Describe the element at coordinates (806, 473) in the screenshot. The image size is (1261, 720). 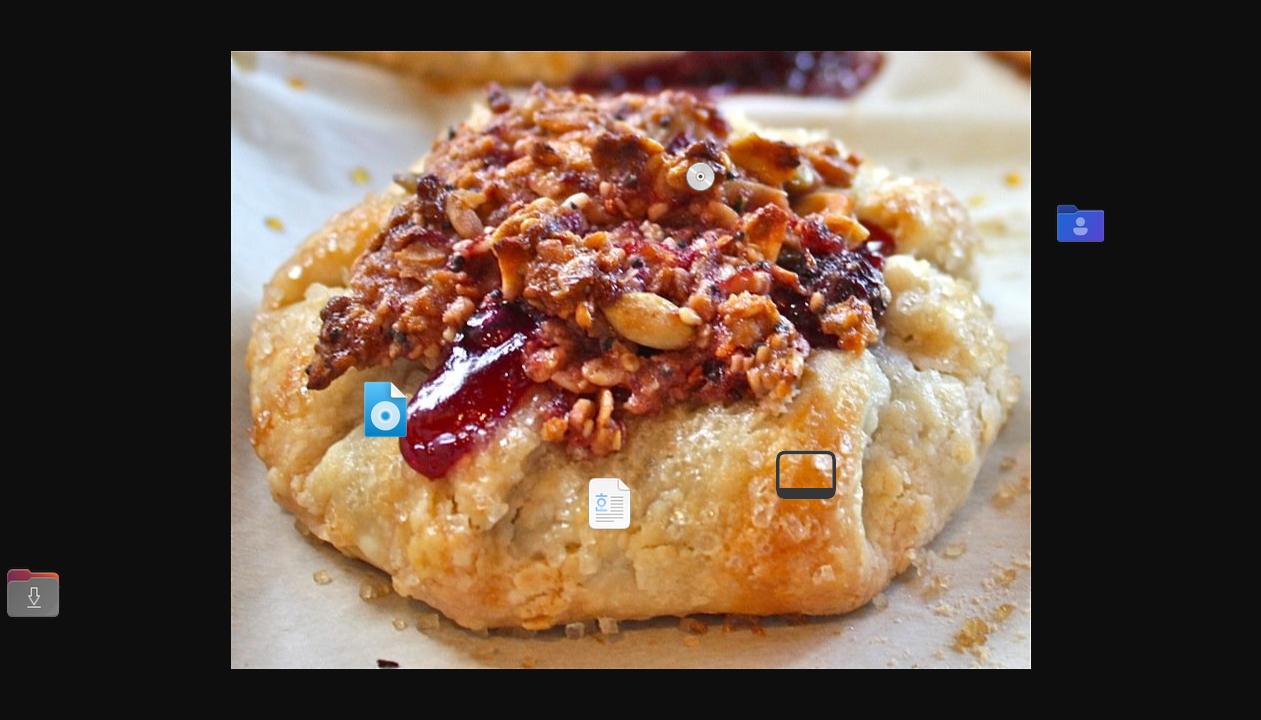
I see `open the photos or gallery app` at that location.